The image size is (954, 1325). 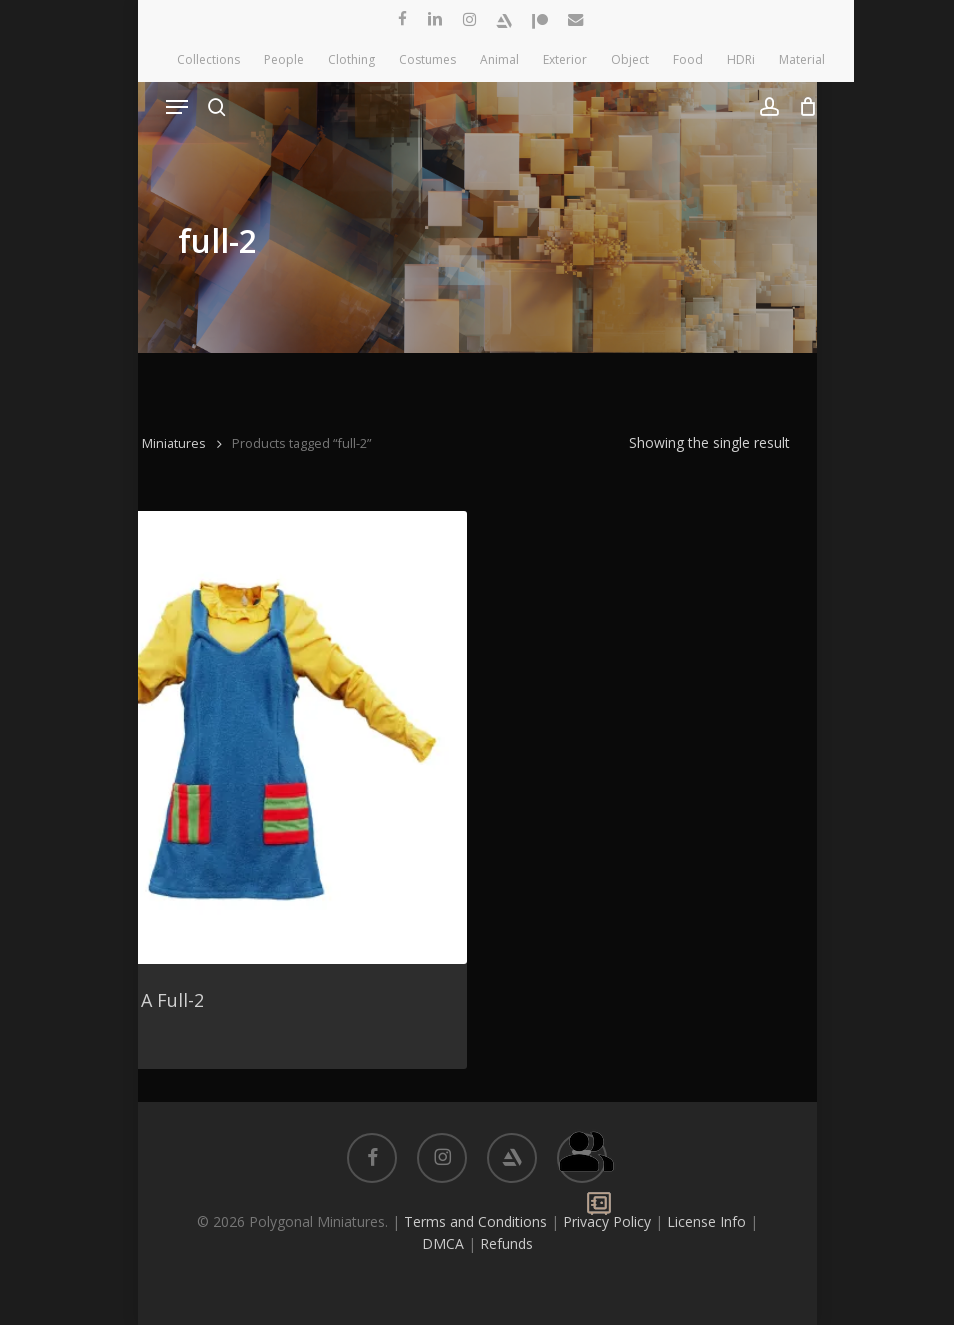 I want to click on access fiscal host settings, so click(x=599, y=1204).